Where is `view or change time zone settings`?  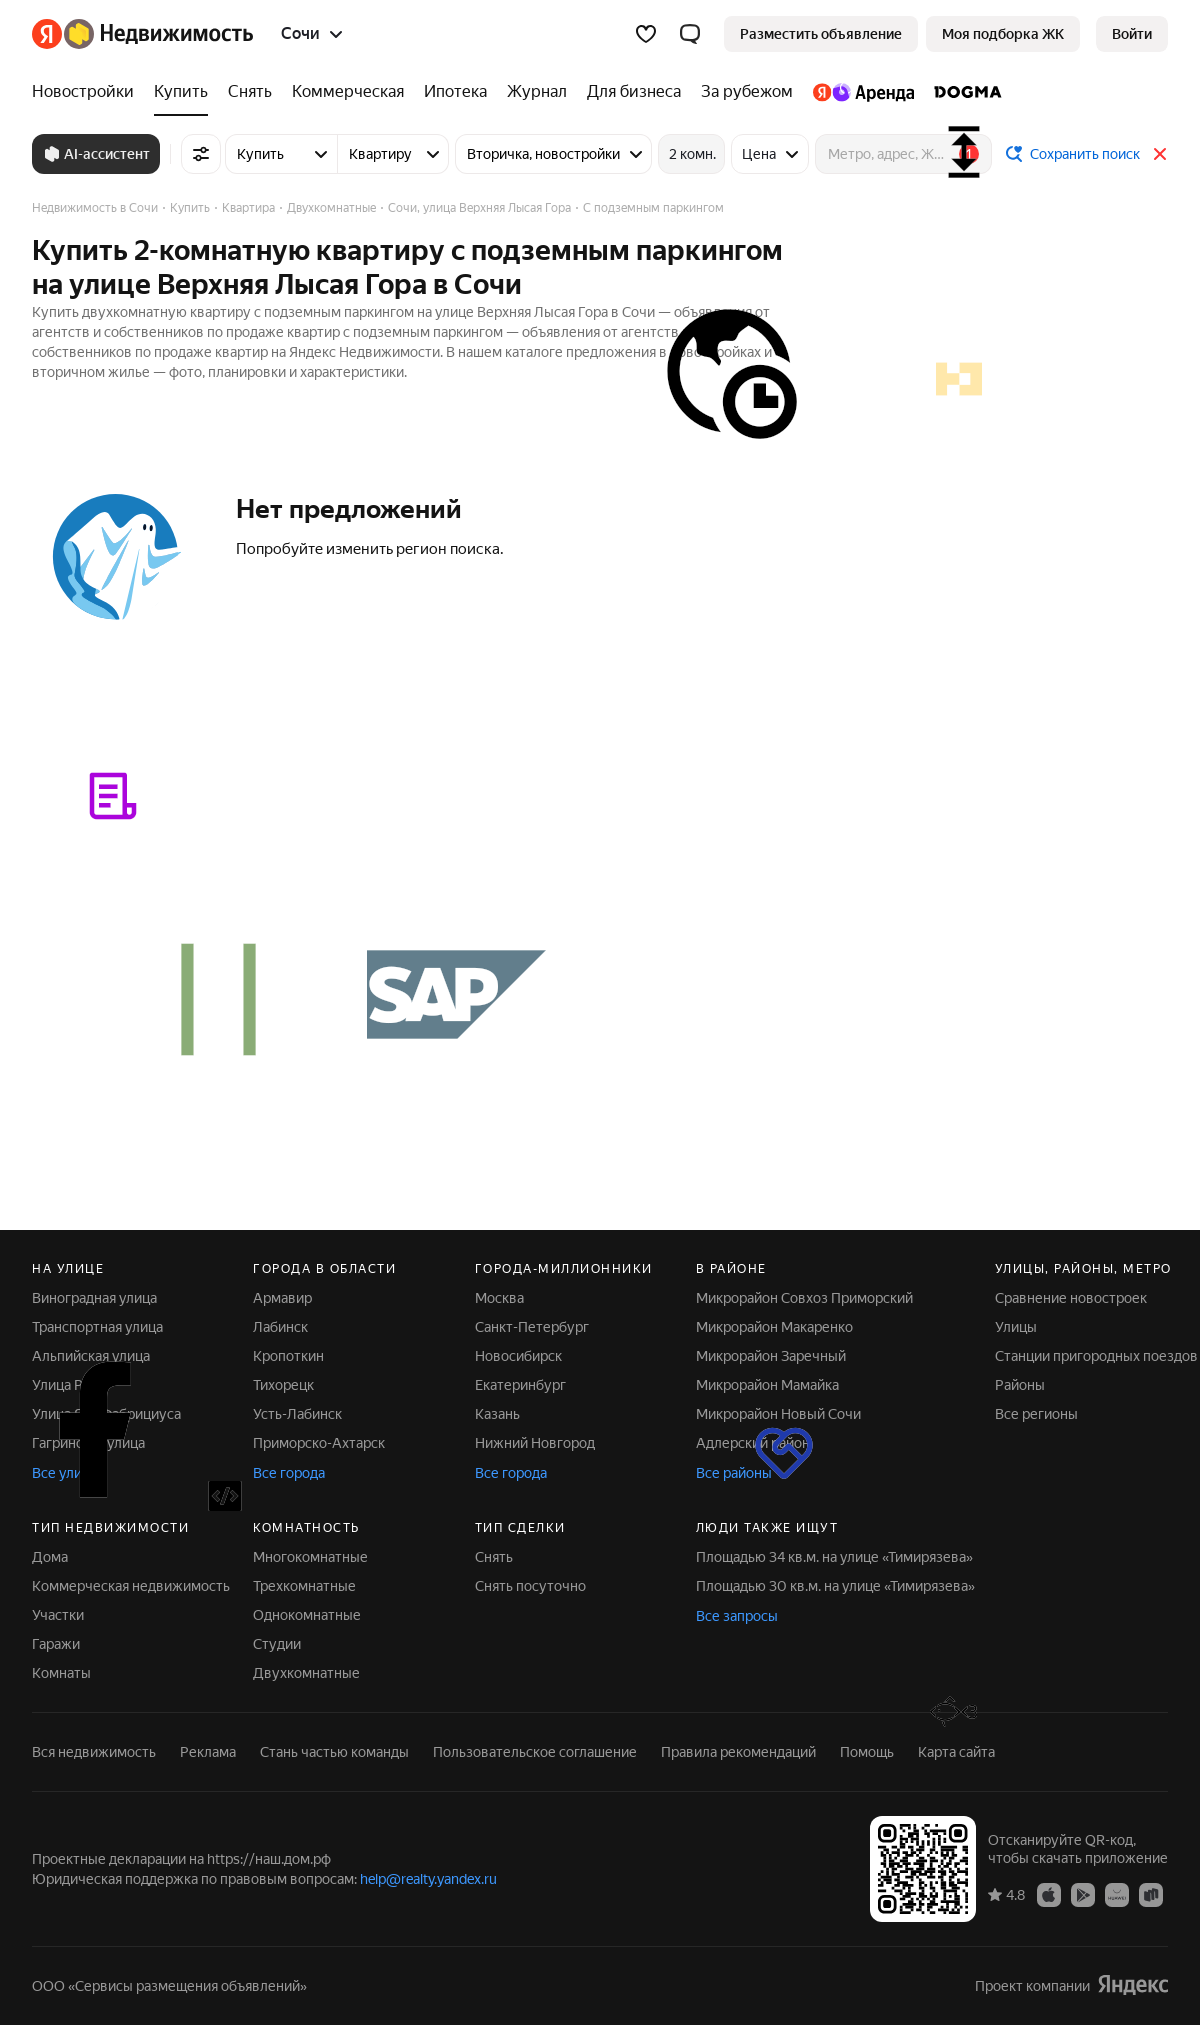 view or change time zone settings is located at coordinates (729, 371).